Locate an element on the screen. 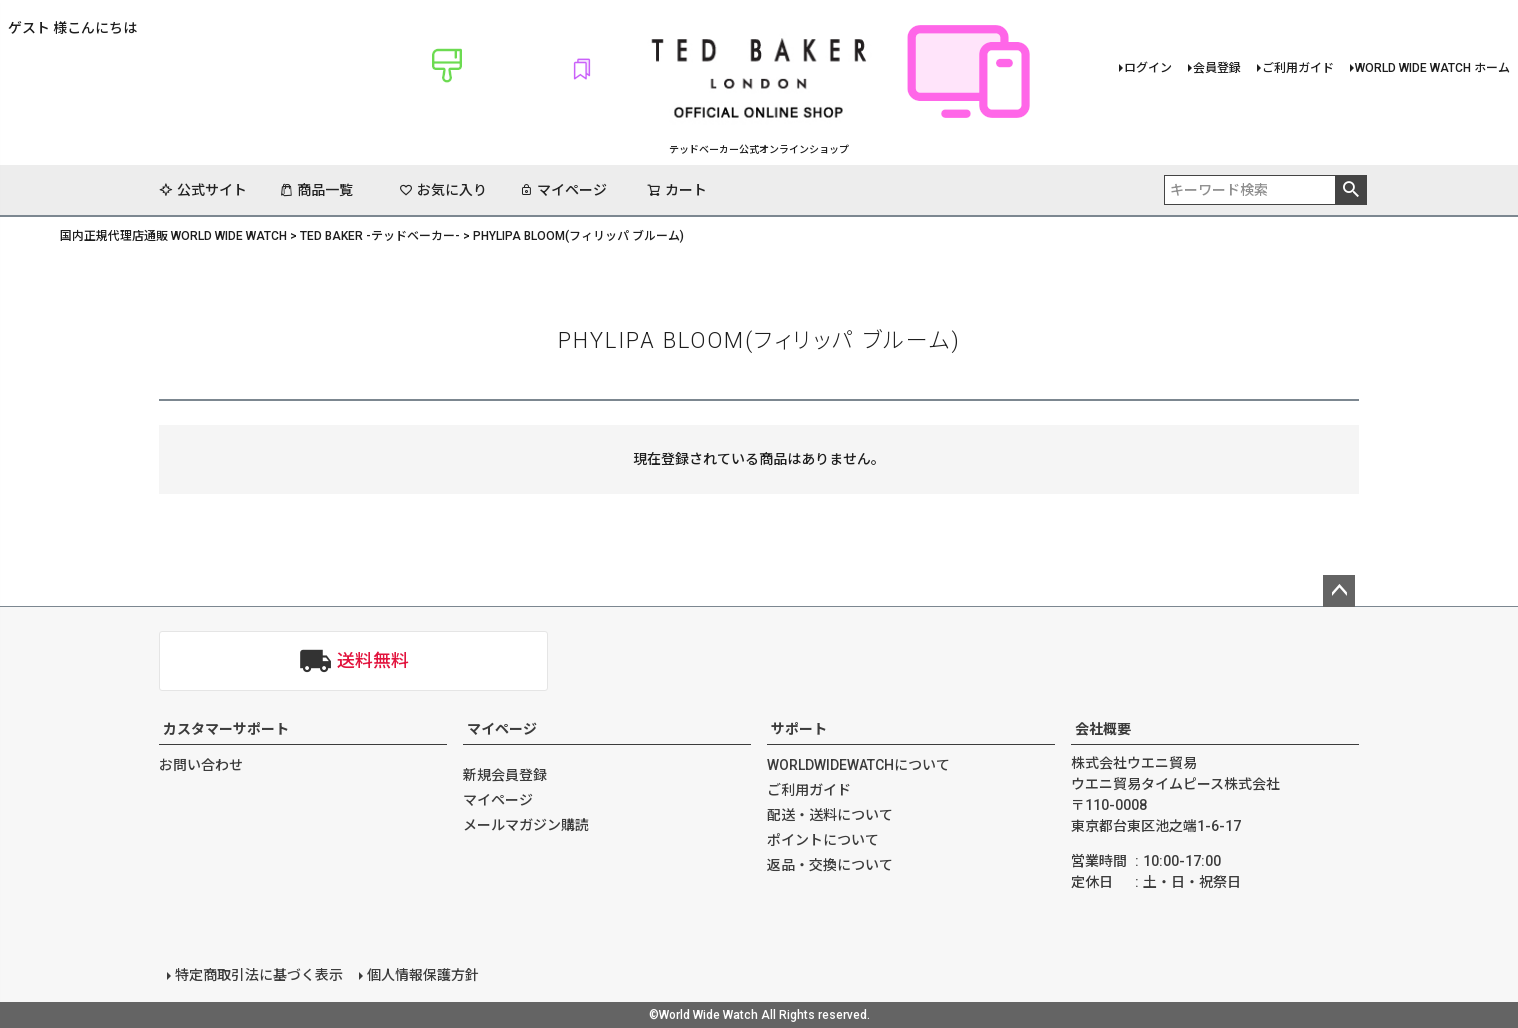  view your bookmarked items is located at coordinates (582, 69).